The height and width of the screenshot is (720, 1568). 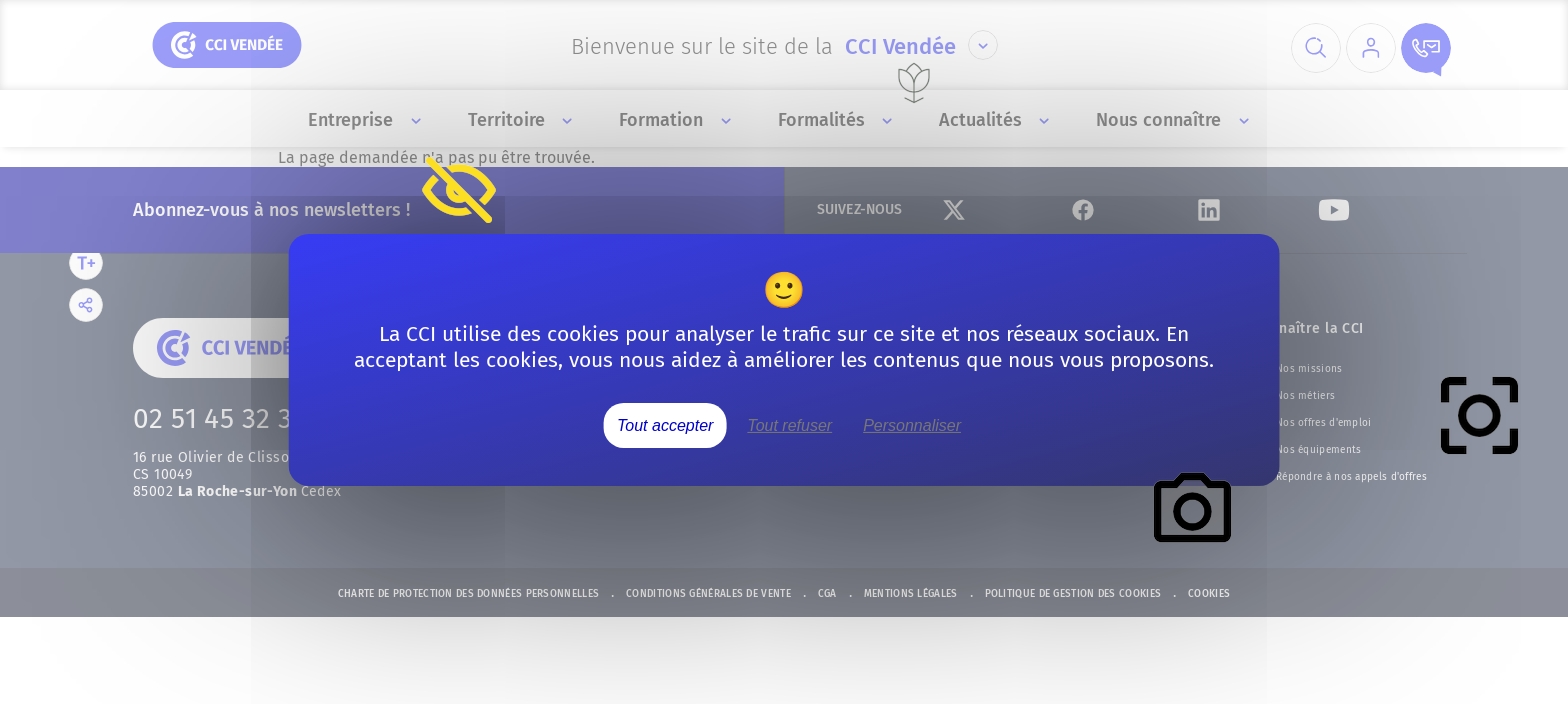 What do you see at coordinates (459, 190) in the screenshot?
I see `hide password or sensitive content` at bounding box center [459, 190].